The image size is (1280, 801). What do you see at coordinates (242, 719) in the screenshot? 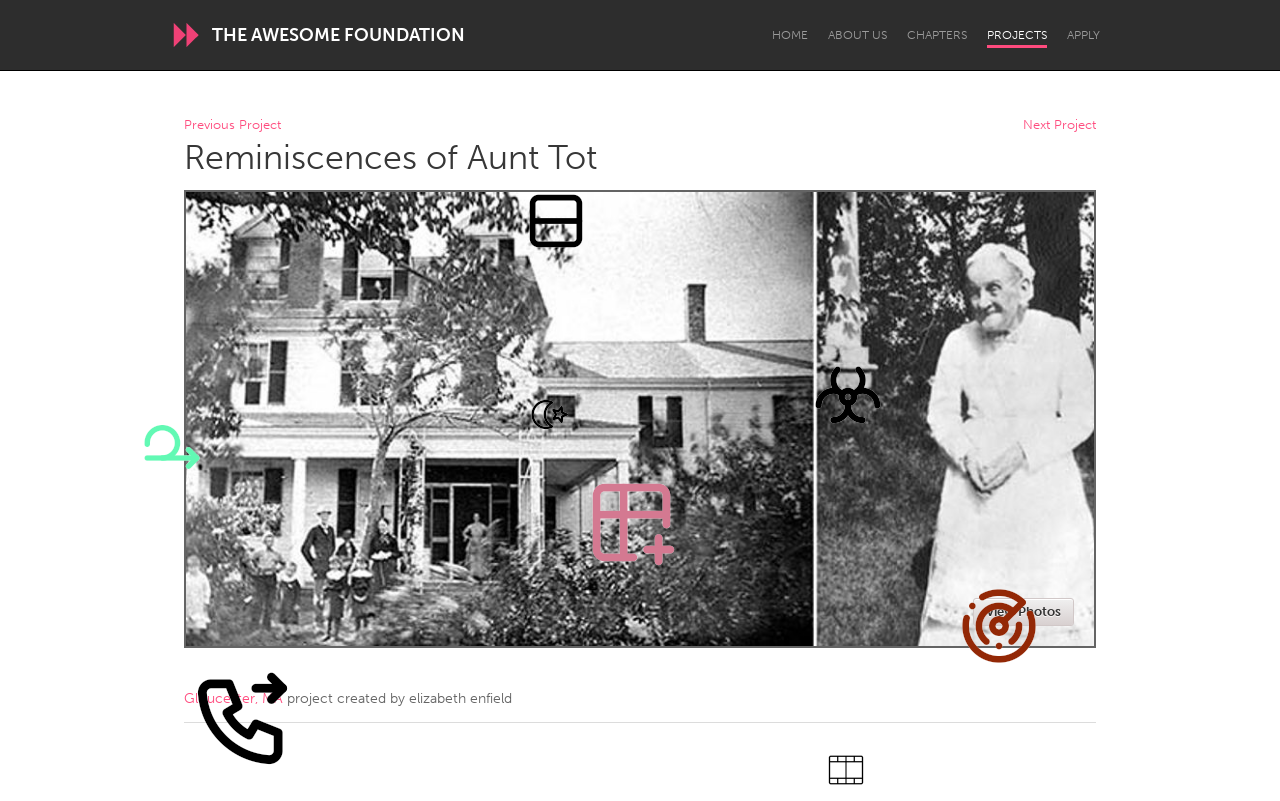
I see `make an outgoing call` at bounding box center [242, 719].